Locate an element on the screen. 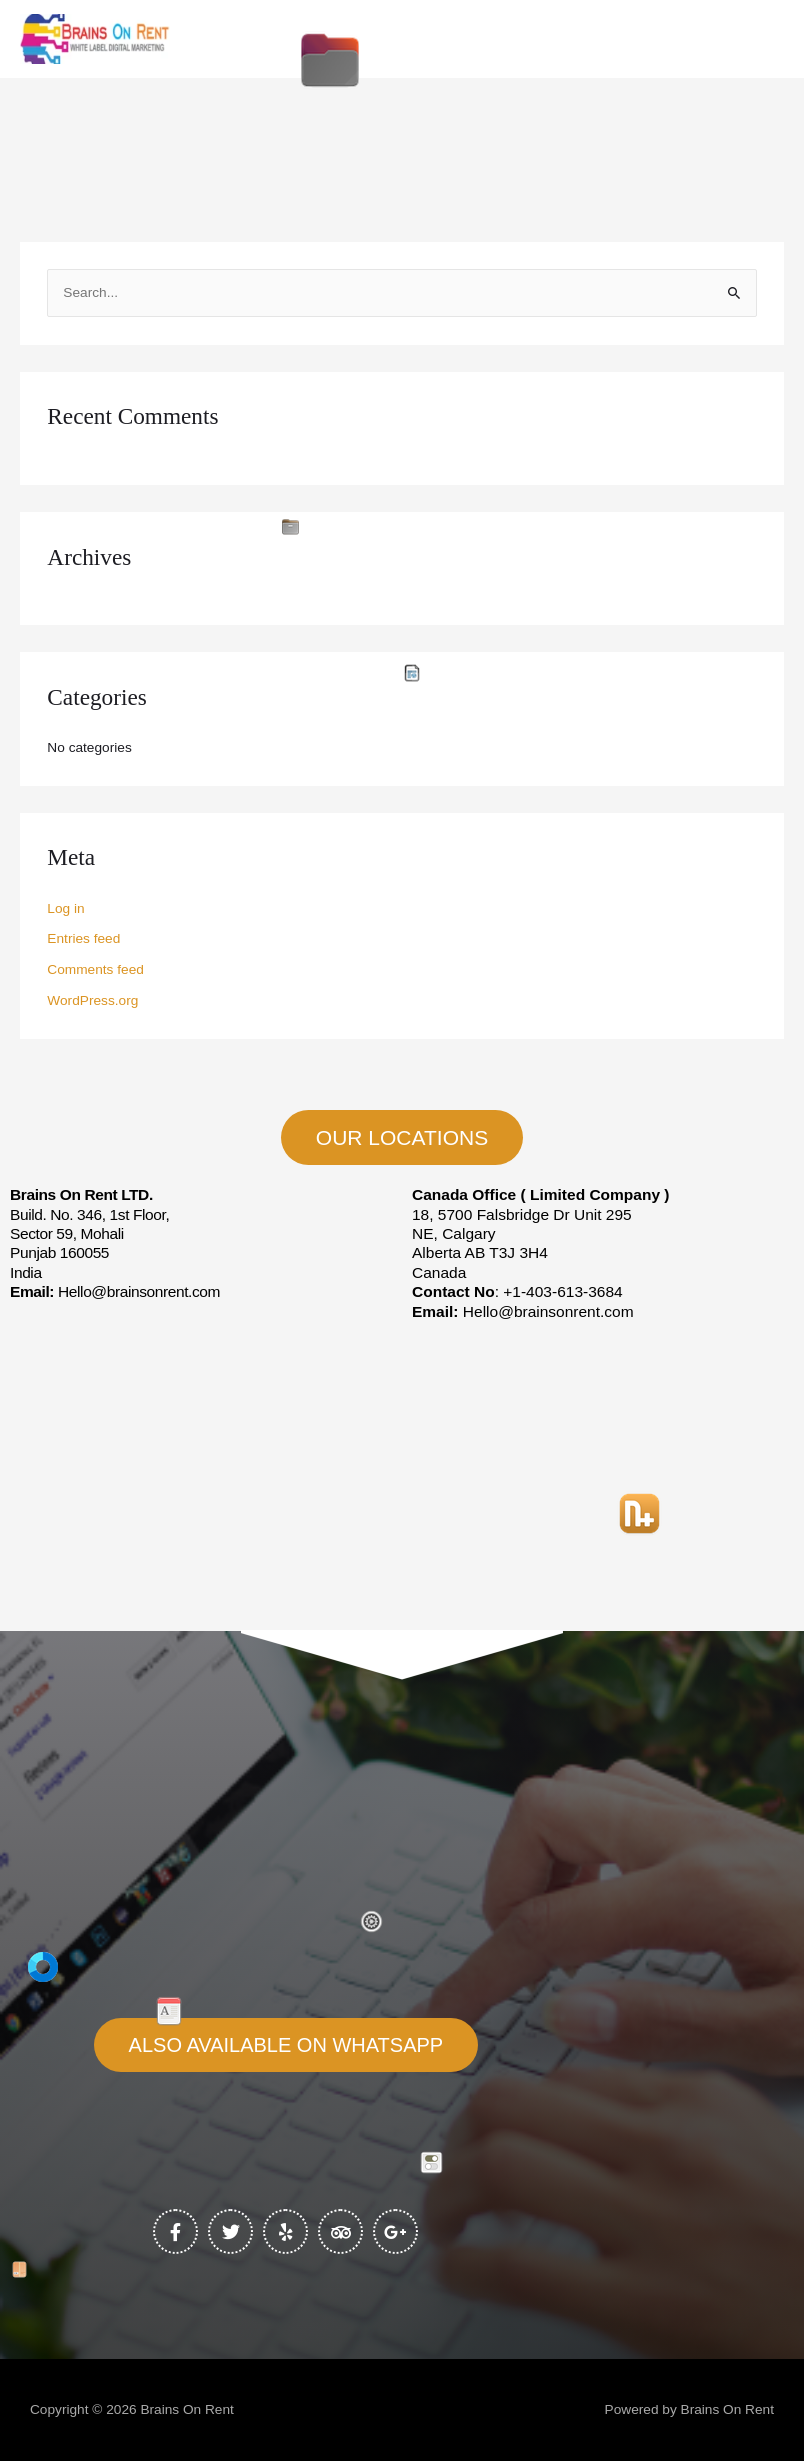 This screenshot has height=2461, width=804. open settings or configuration options is located at coordinates (371, 1921).